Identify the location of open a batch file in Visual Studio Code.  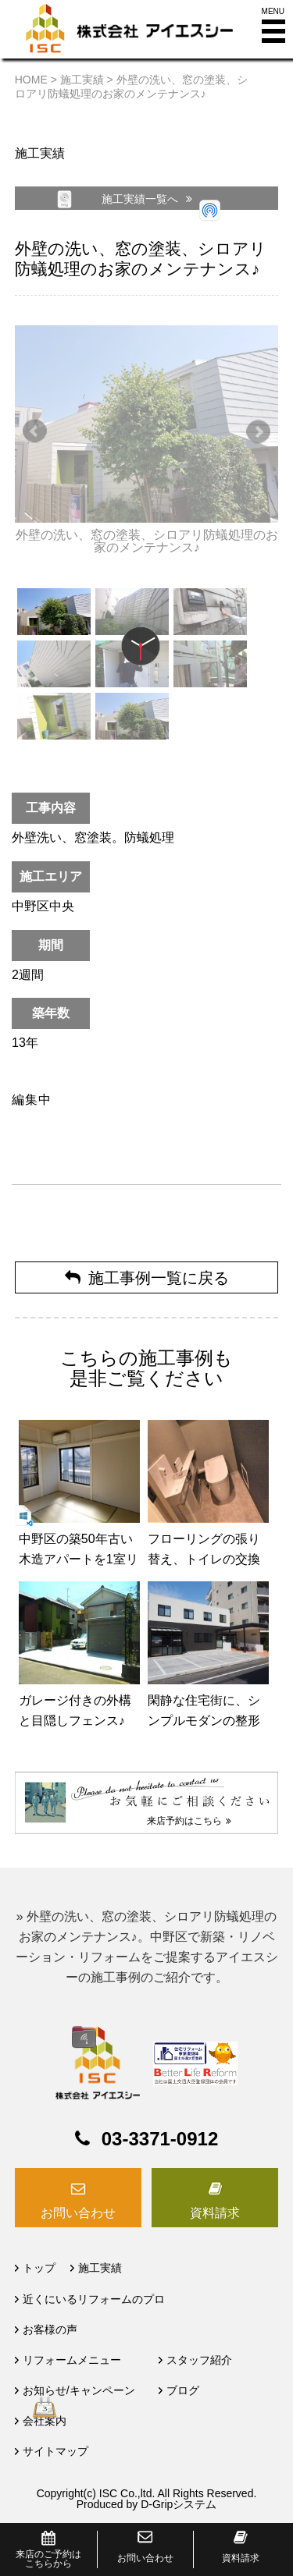
(23, 1516).